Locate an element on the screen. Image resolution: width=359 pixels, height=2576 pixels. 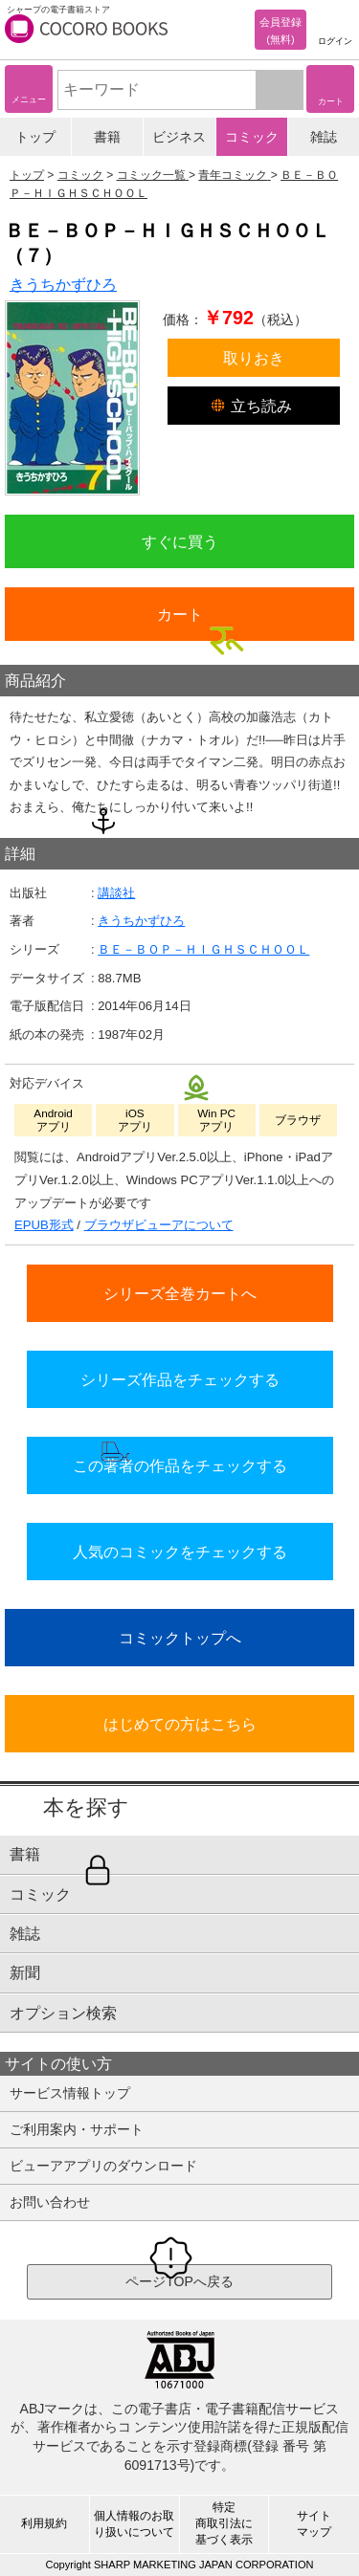
indicates nepalese rupee currency is located at coordinates (226, 641).